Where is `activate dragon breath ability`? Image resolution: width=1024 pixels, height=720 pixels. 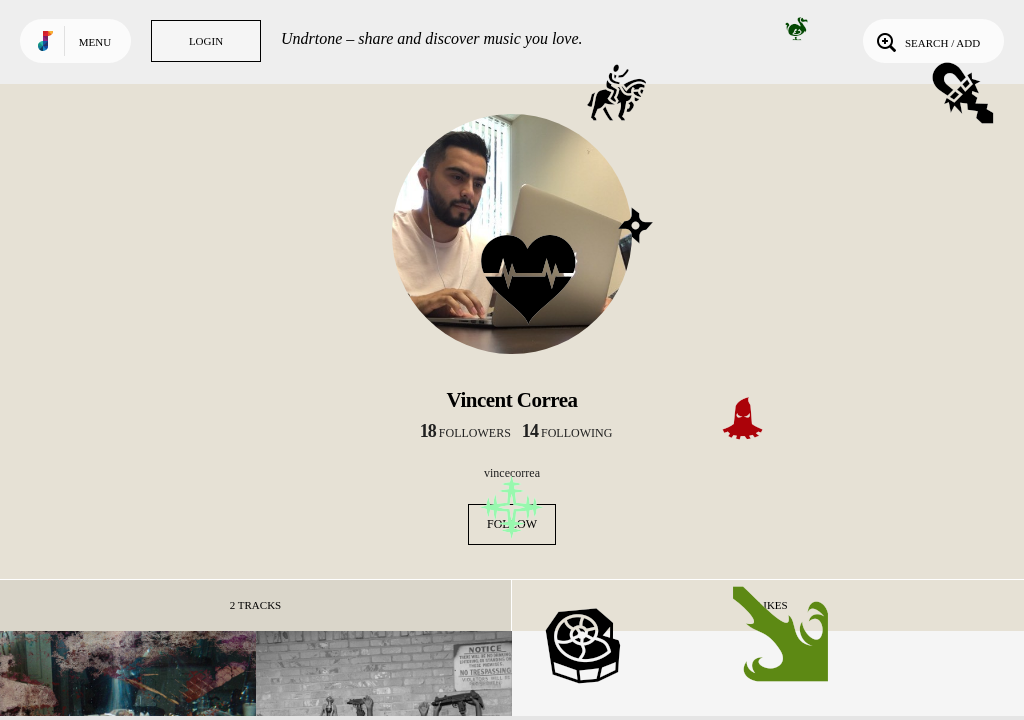 activate dragon breath ability is located at coordinates (780, 634).